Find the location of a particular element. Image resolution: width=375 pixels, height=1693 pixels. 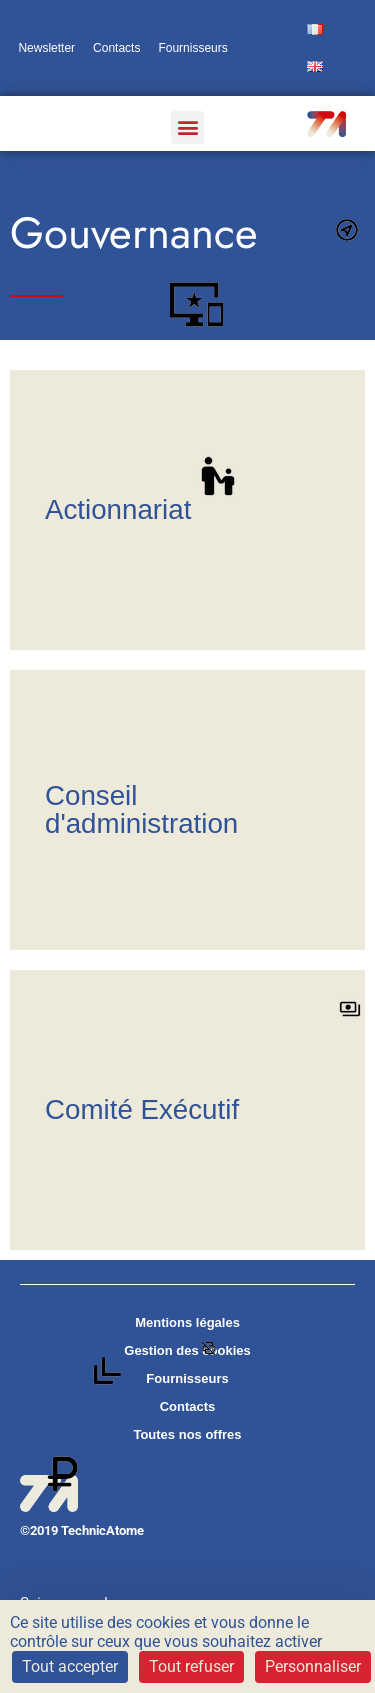

collapse or minimize to bottom-left corner is located at coordinates (105, 1372).